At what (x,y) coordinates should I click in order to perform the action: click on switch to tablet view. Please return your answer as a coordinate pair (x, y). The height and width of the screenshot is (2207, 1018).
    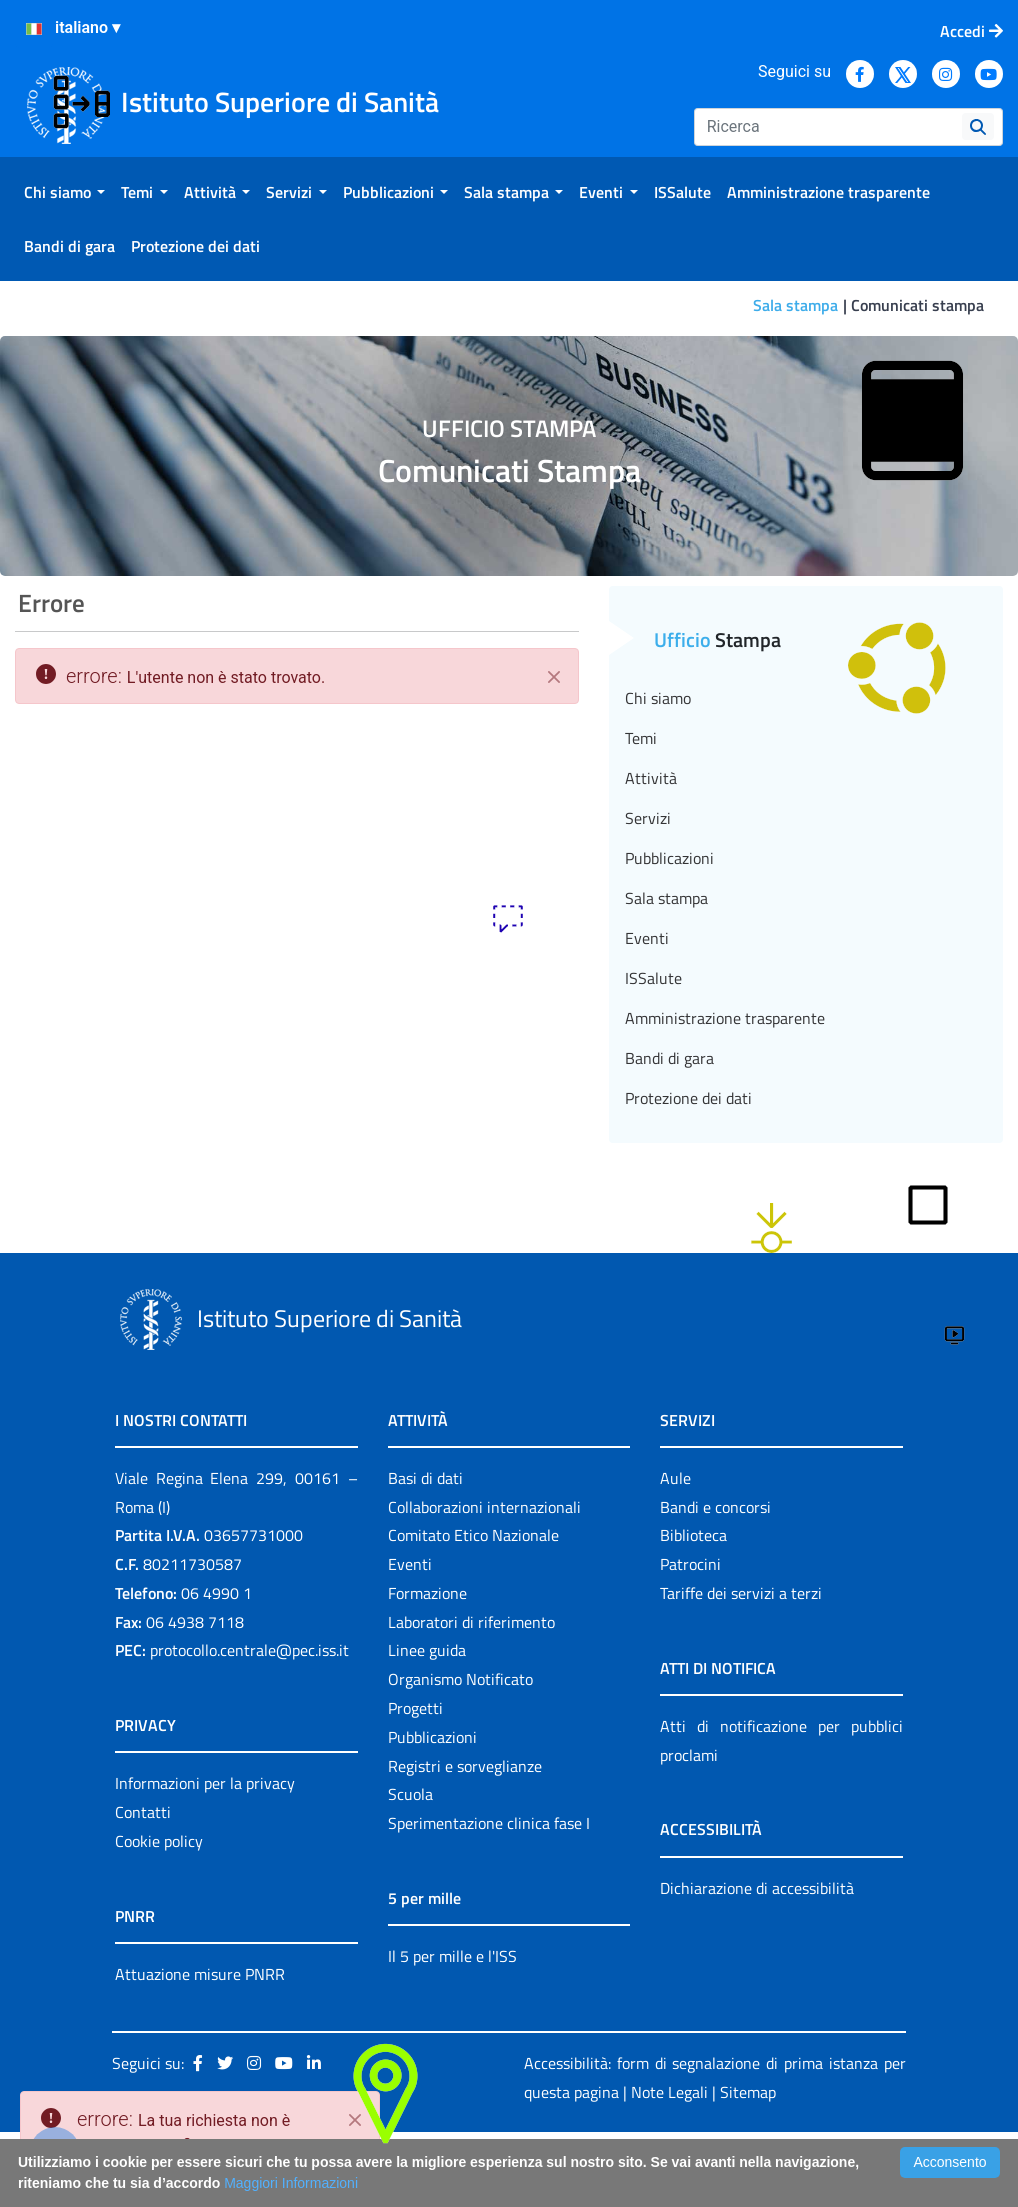
    Looking at the image, I should click on (912, 420).